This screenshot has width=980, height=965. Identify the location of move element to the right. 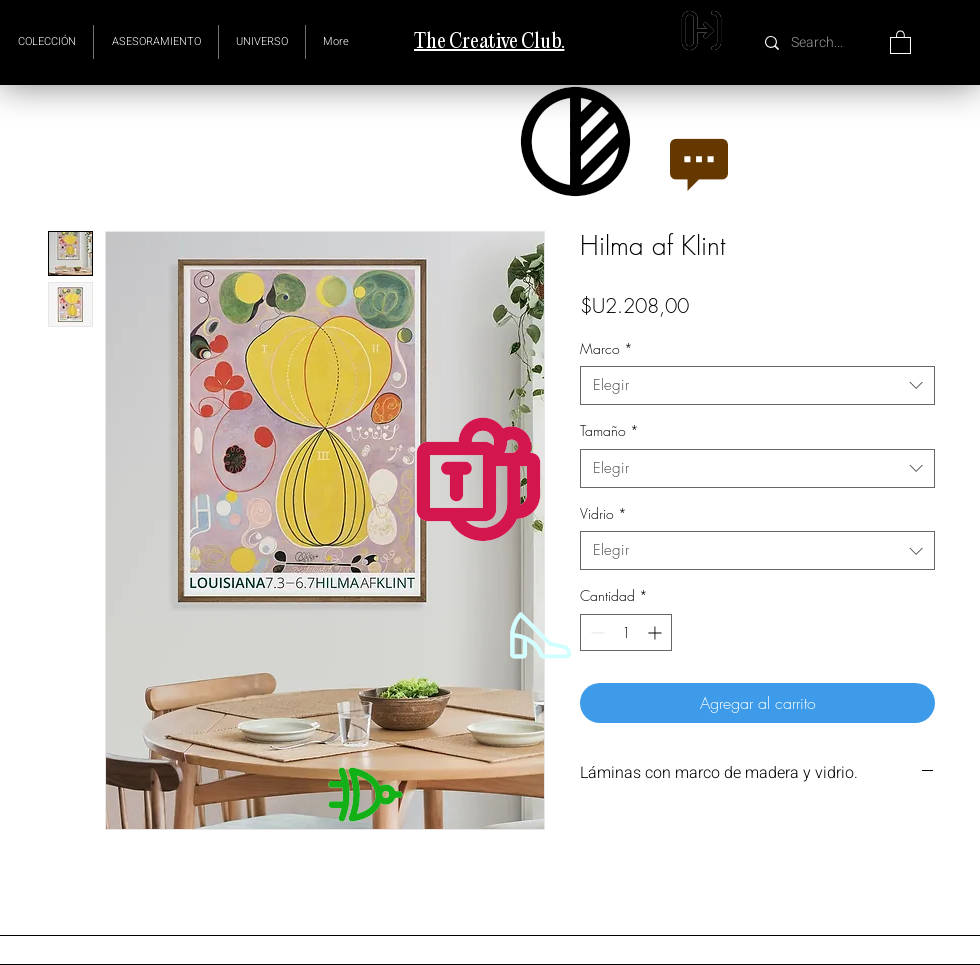
(701, 30).